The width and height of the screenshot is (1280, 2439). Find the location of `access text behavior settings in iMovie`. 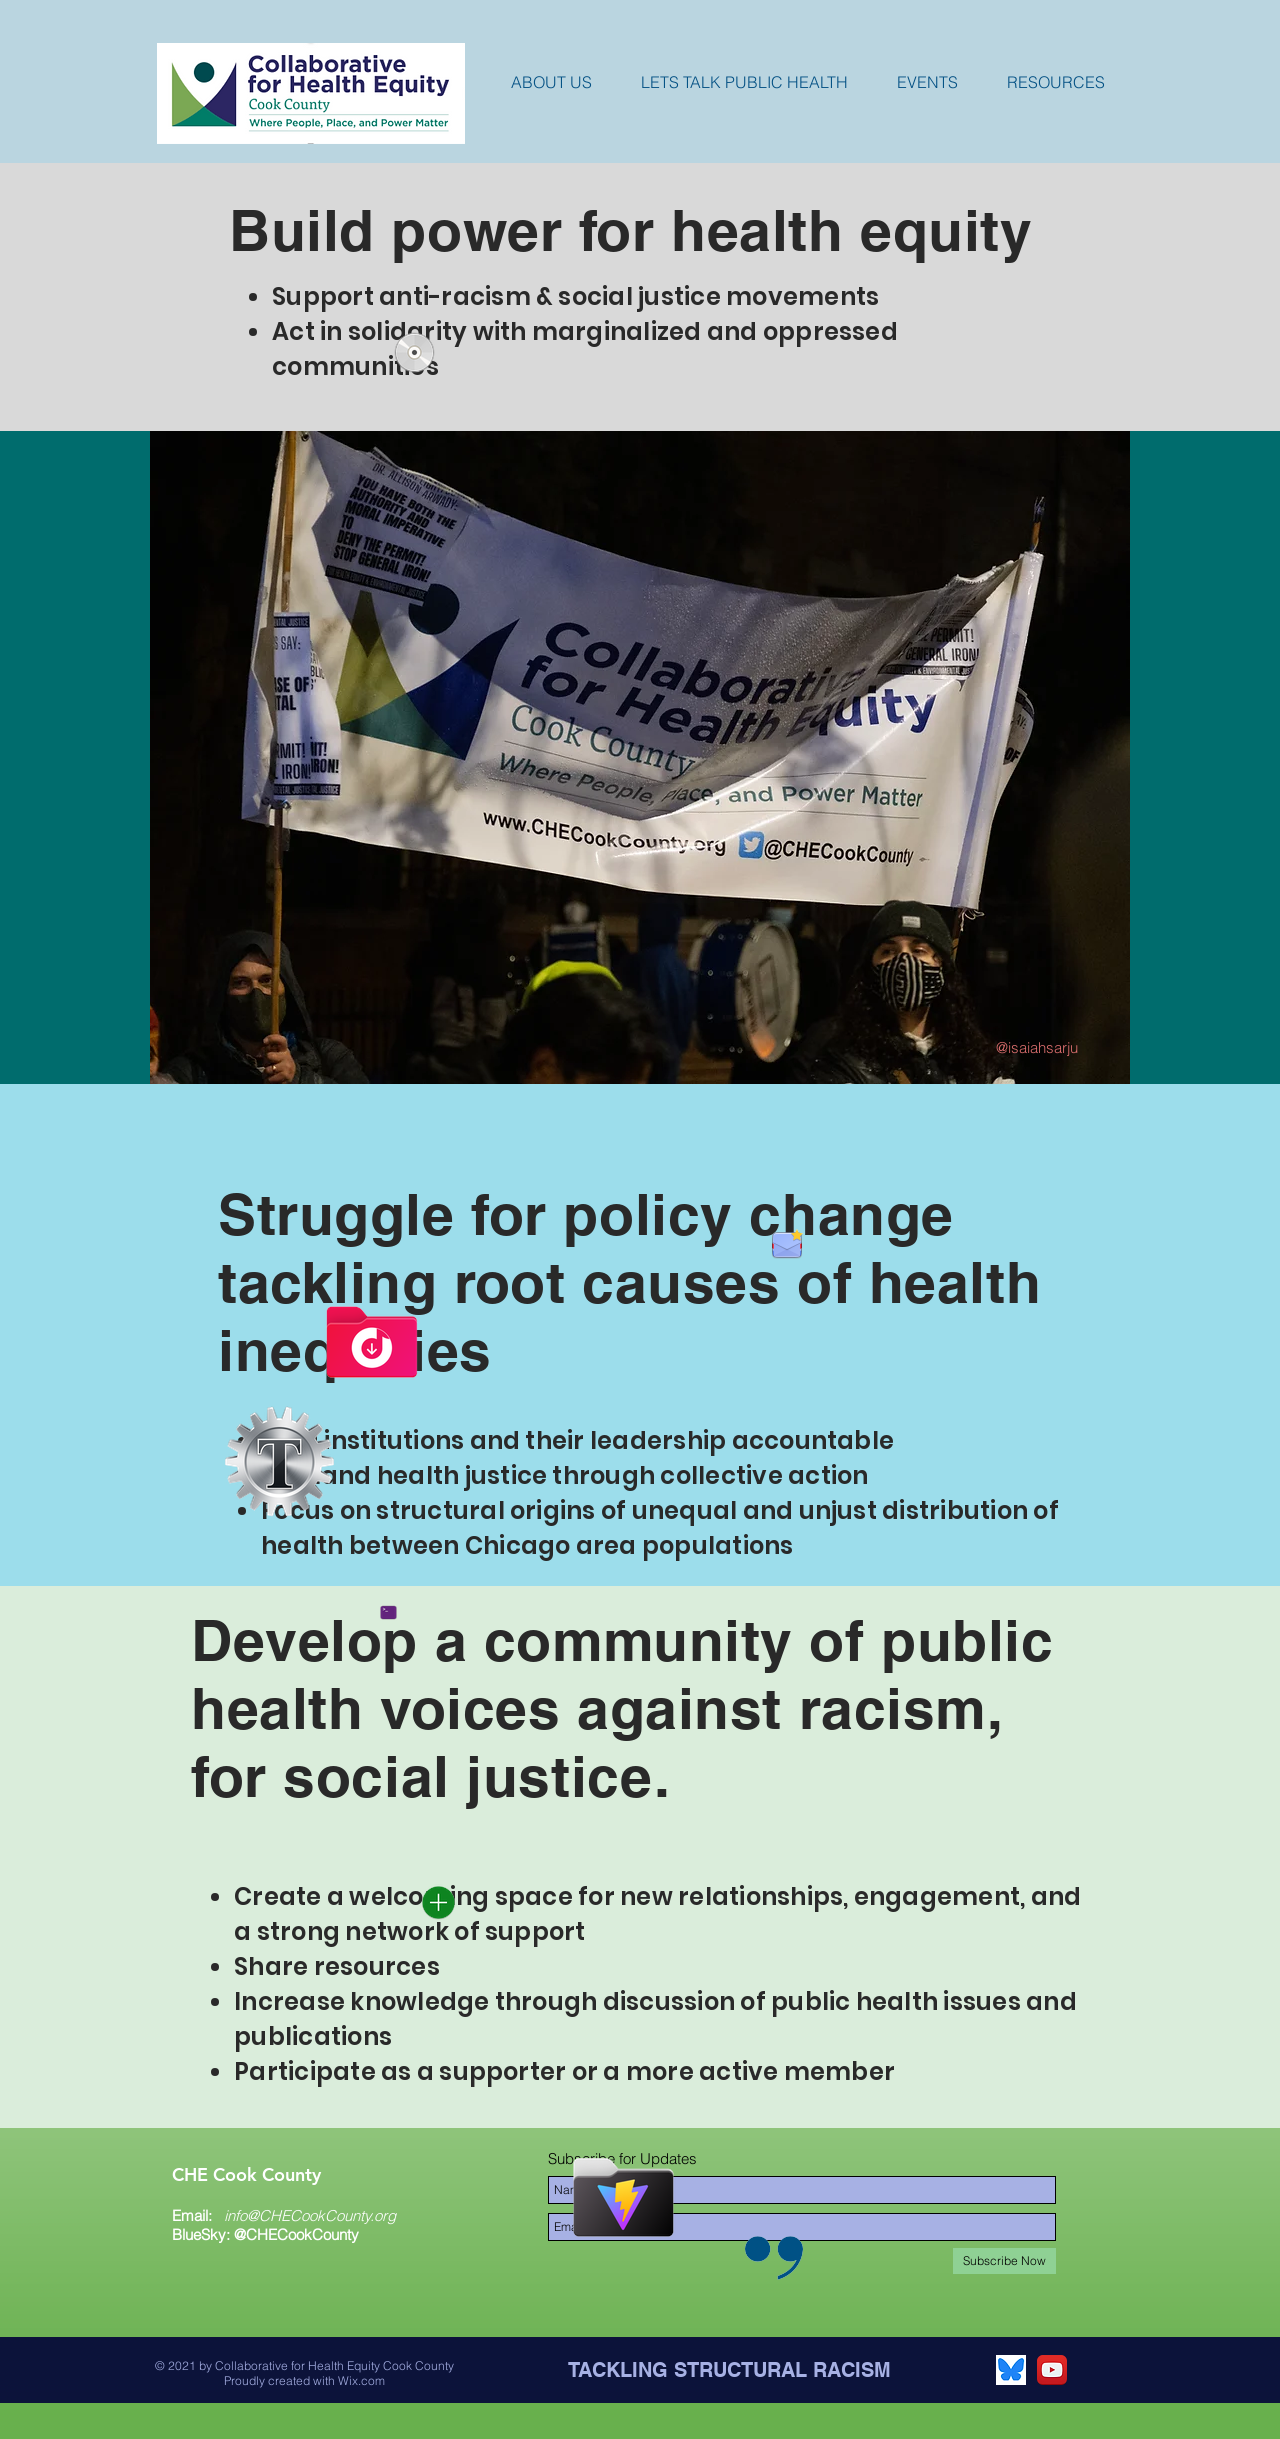

access text behavior settings in iMovie is located at coordinates (279, 1461).